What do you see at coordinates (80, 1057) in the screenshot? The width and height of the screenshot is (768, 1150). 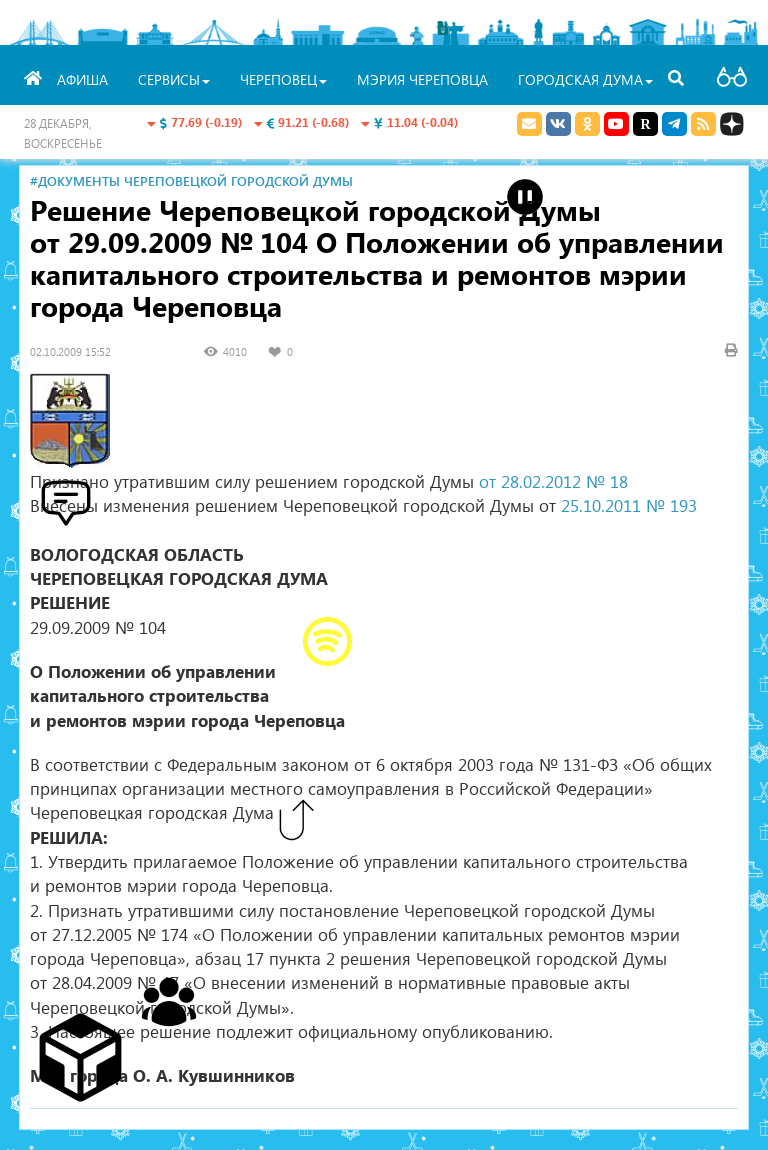 I see `open codesandbox development environment` at bounding box center [80, 1057].